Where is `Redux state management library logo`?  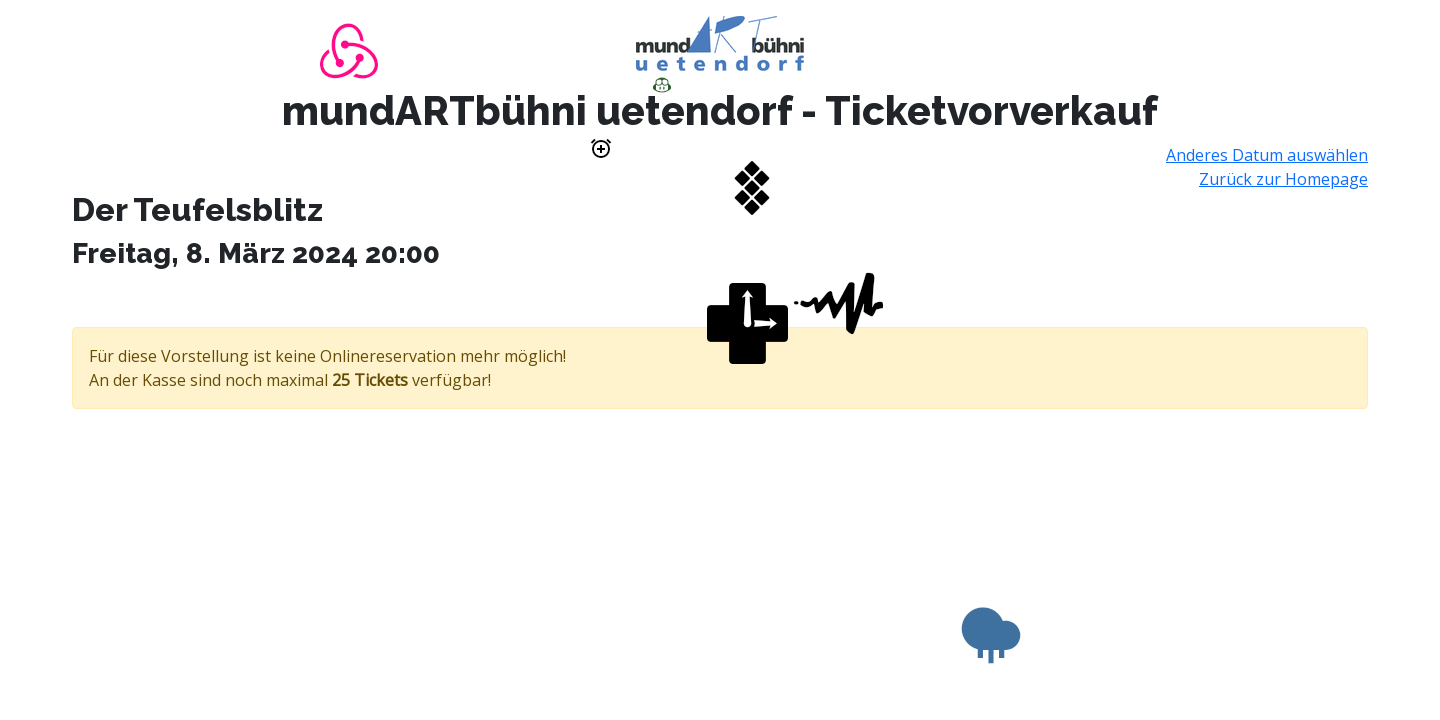 Redux state management library logo is located at coordinates (349, 51).